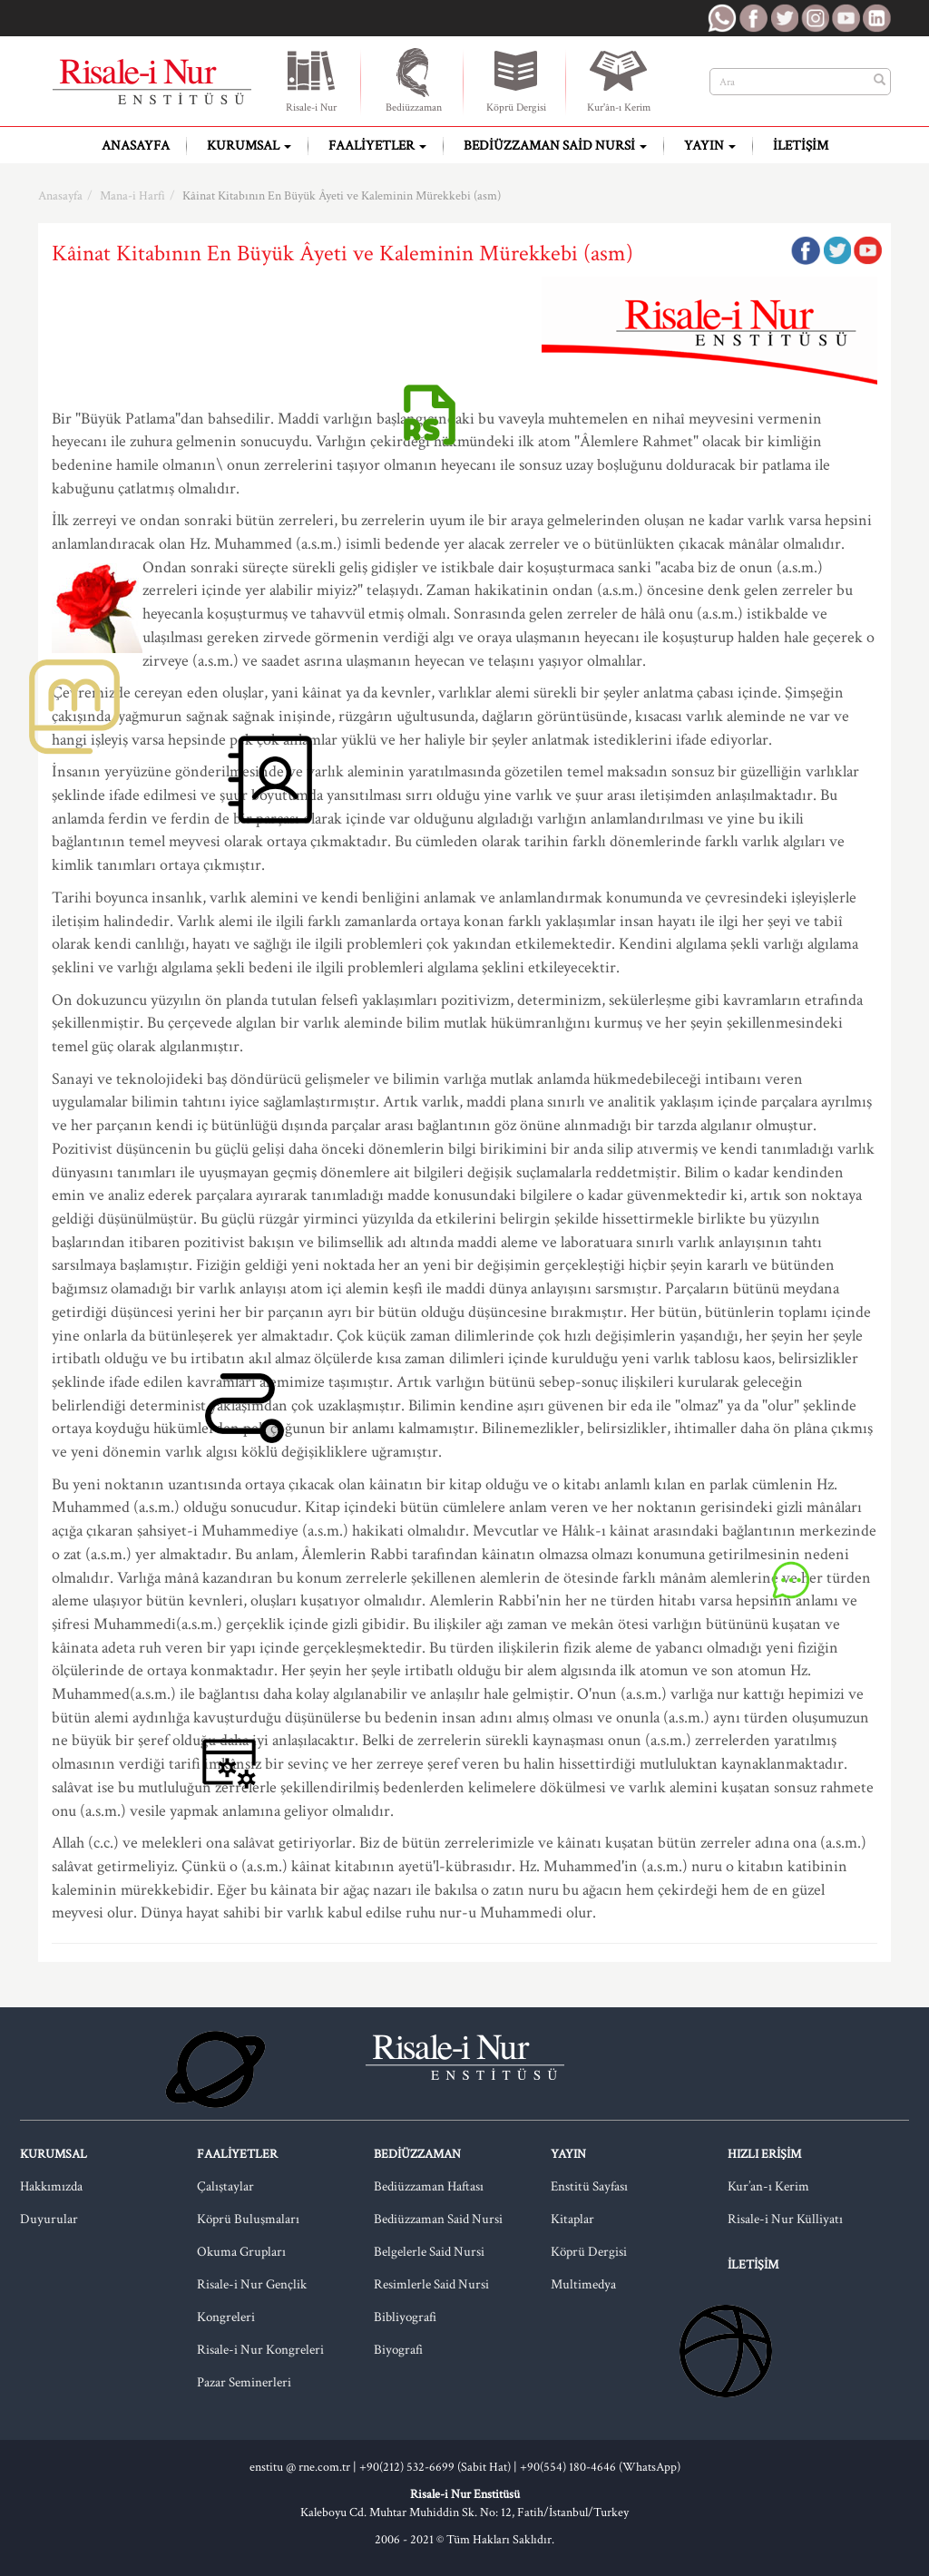 This screenshot has width=929, height=2576. Describe the element at coordinates (229, 1761) in the screenshot. I see `view server processes and configurations` at that location.